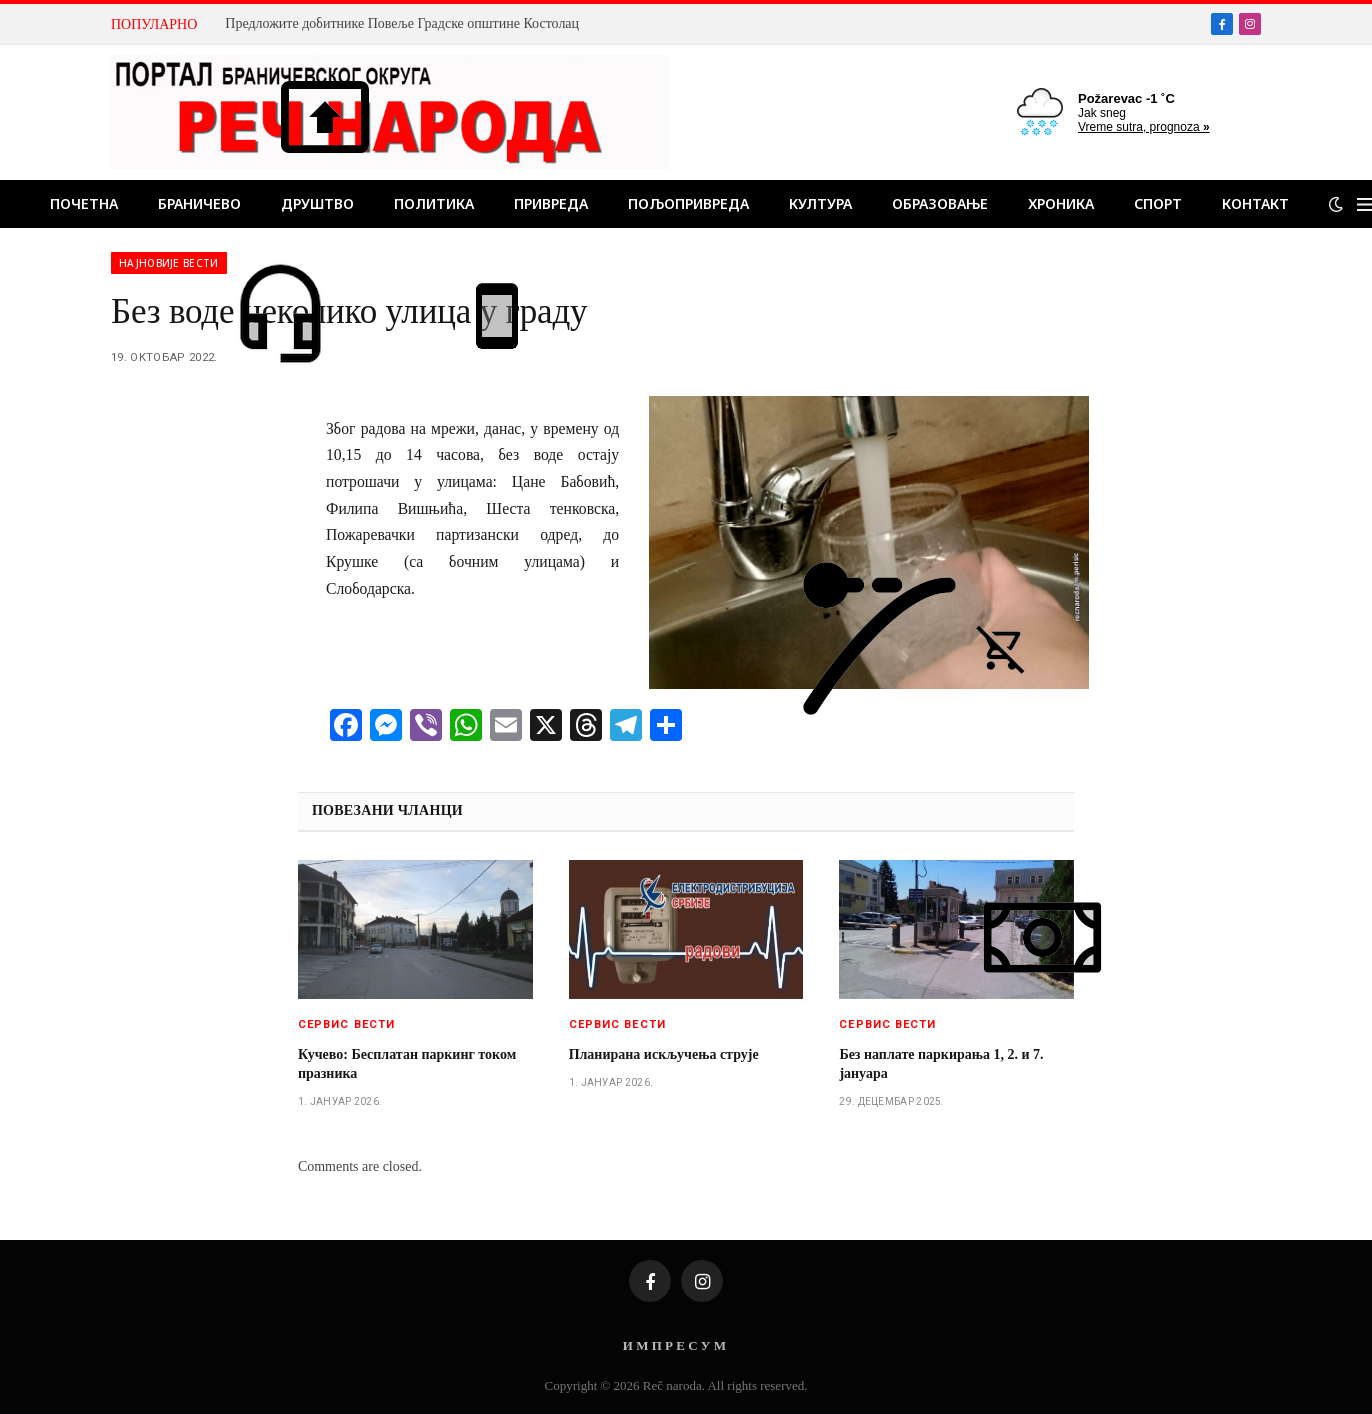 The width and height of the screenshot is (1372, 1414). What do you see at coordinates (1001, 648) in the screenshot?
I see `remove item from shopping cart` at bounding box center [1001, 648].